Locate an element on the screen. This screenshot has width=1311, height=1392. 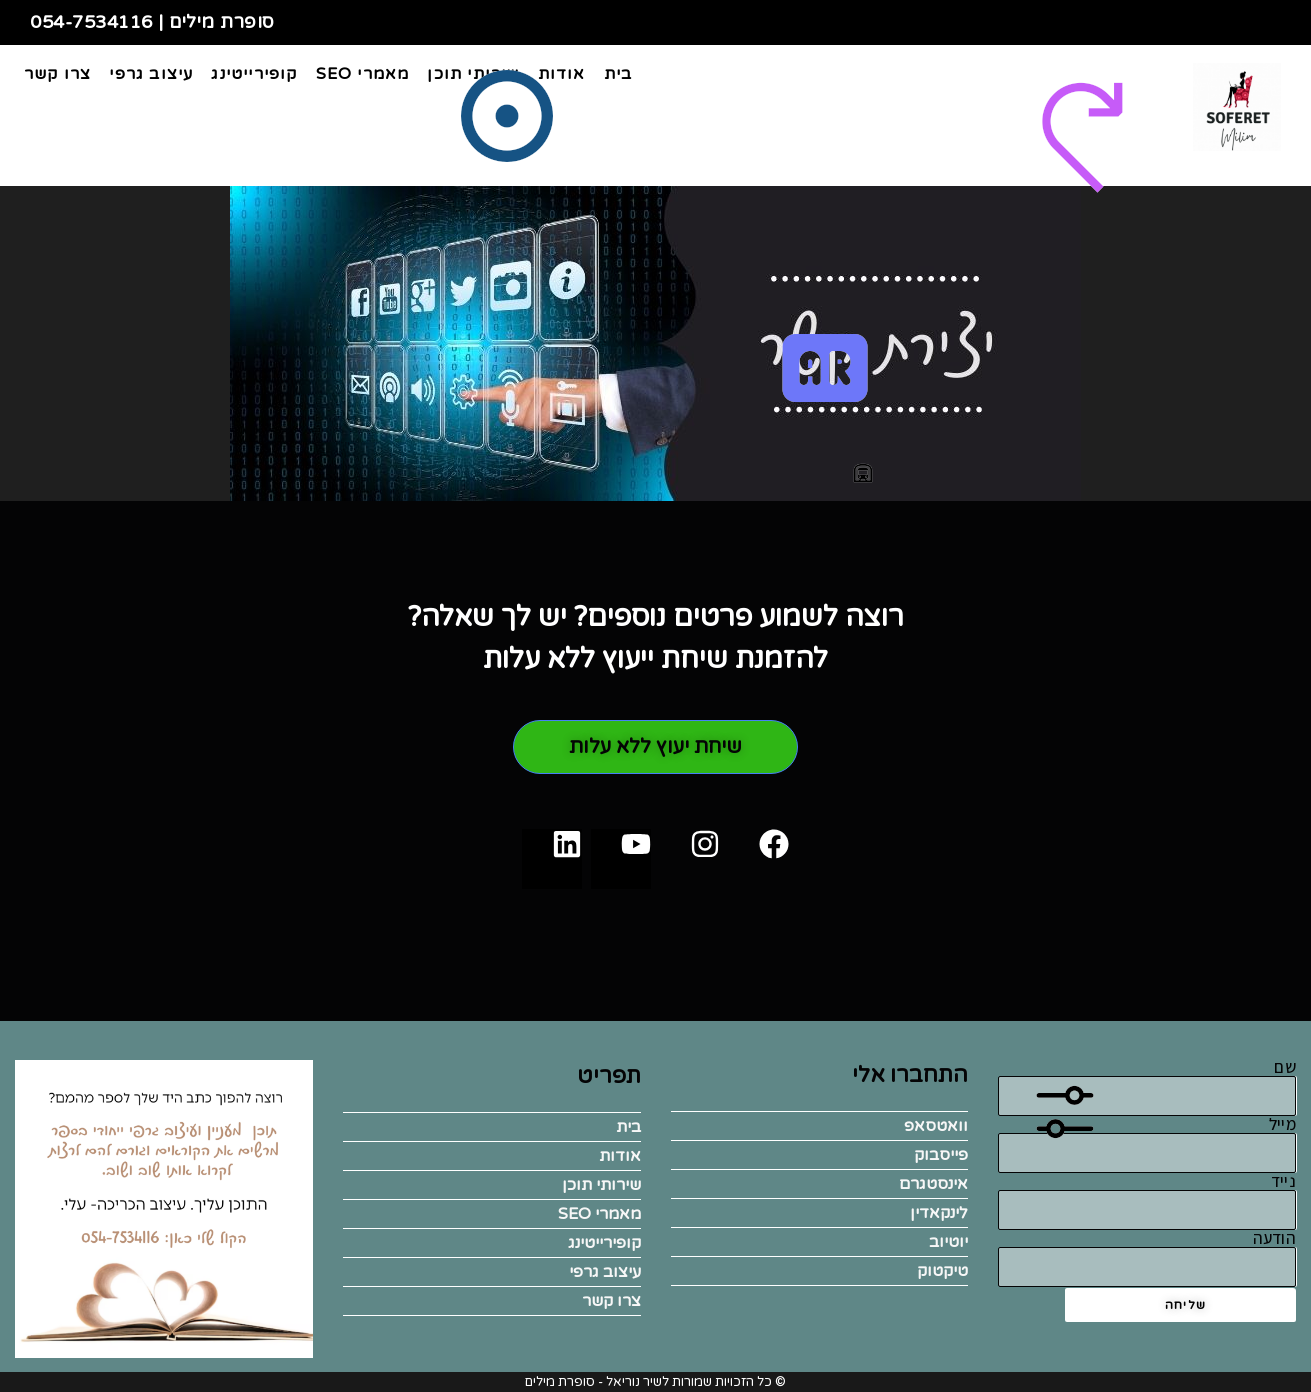
view subway or metro transit options is located at coordinates (863, 473).